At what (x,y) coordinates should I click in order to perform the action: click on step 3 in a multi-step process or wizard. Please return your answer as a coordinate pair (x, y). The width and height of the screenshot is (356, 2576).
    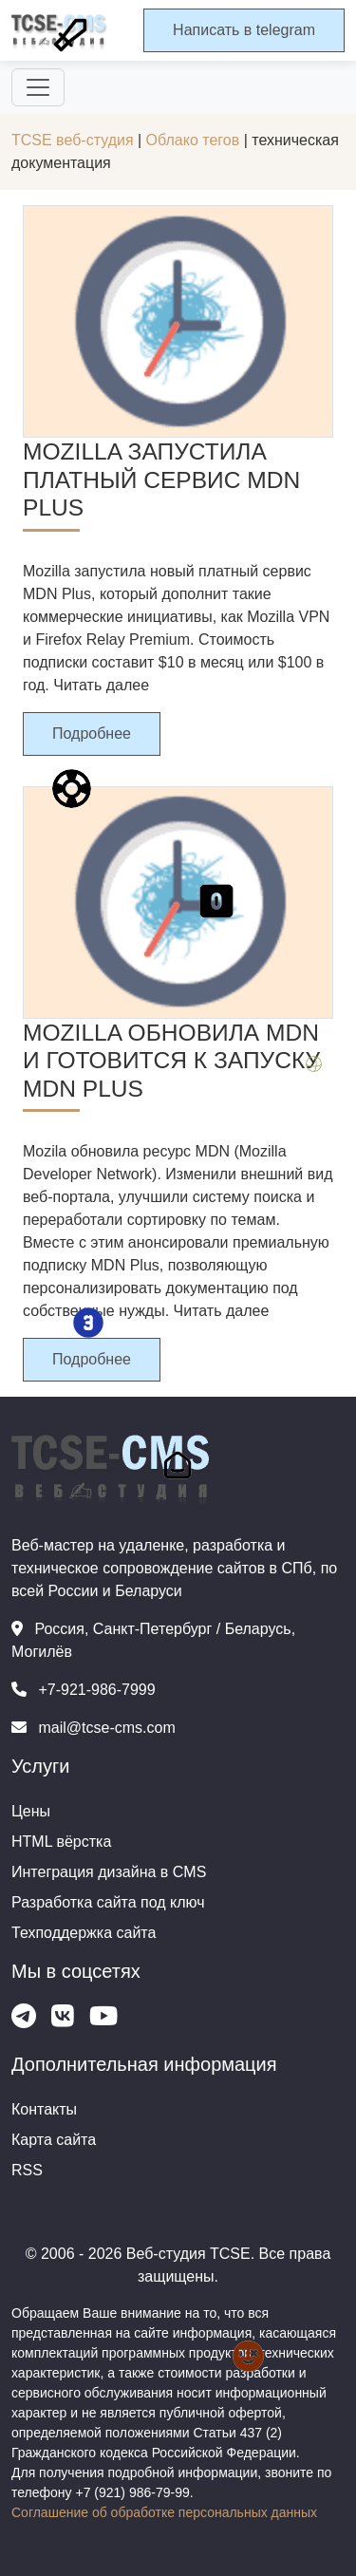
    Looking at the image, I should click on (88, 1323).